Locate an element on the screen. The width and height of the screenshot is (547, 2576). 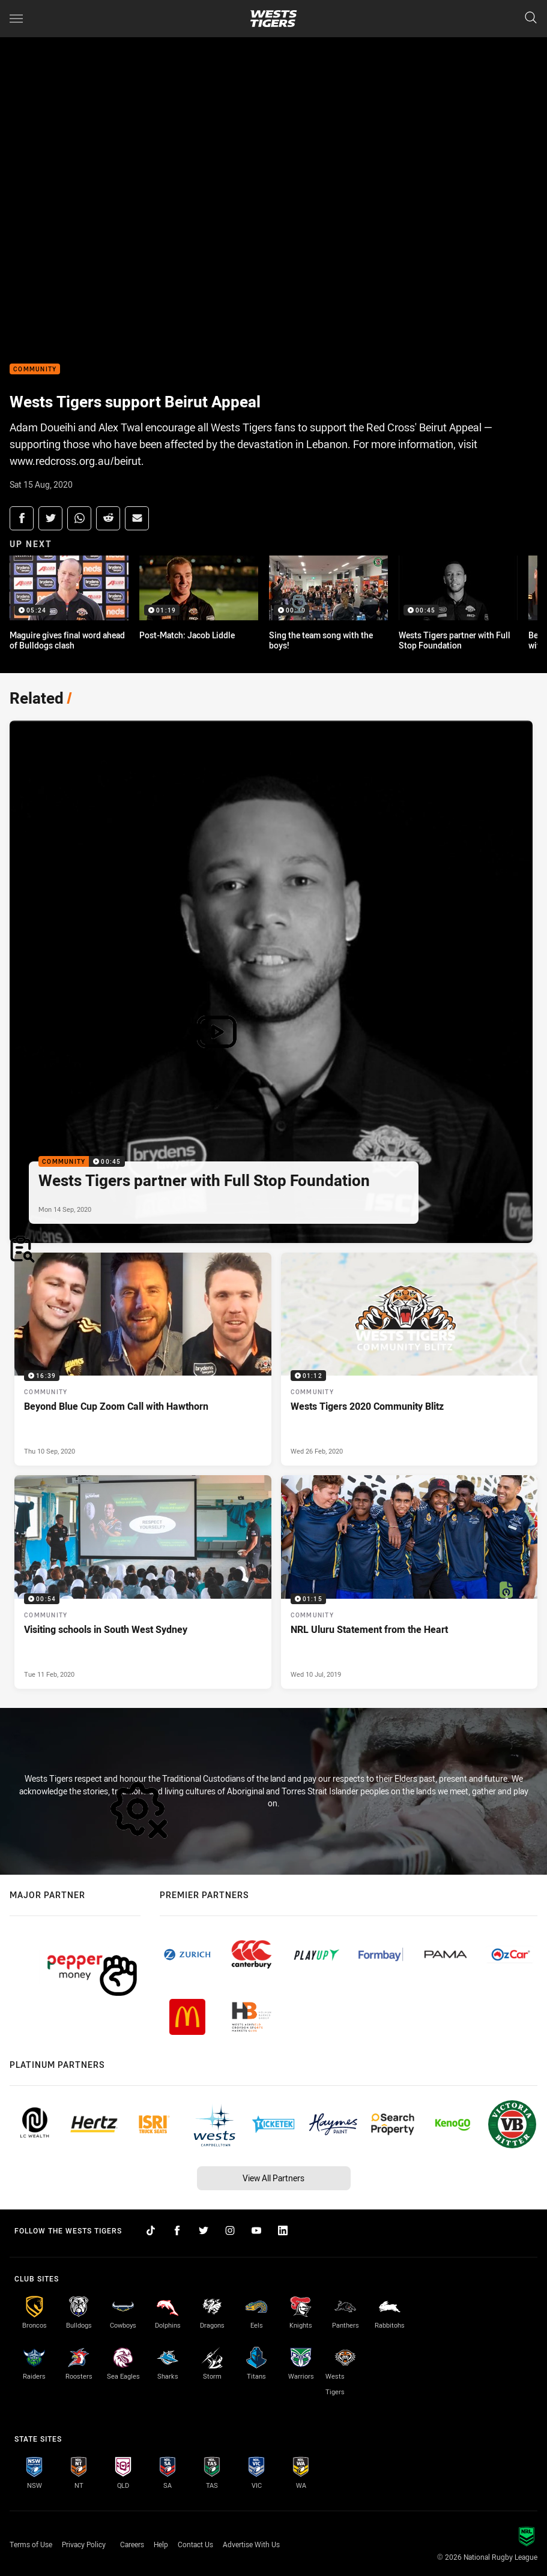
remove or delete a settings configuration is located at coordinates (138, 1809).